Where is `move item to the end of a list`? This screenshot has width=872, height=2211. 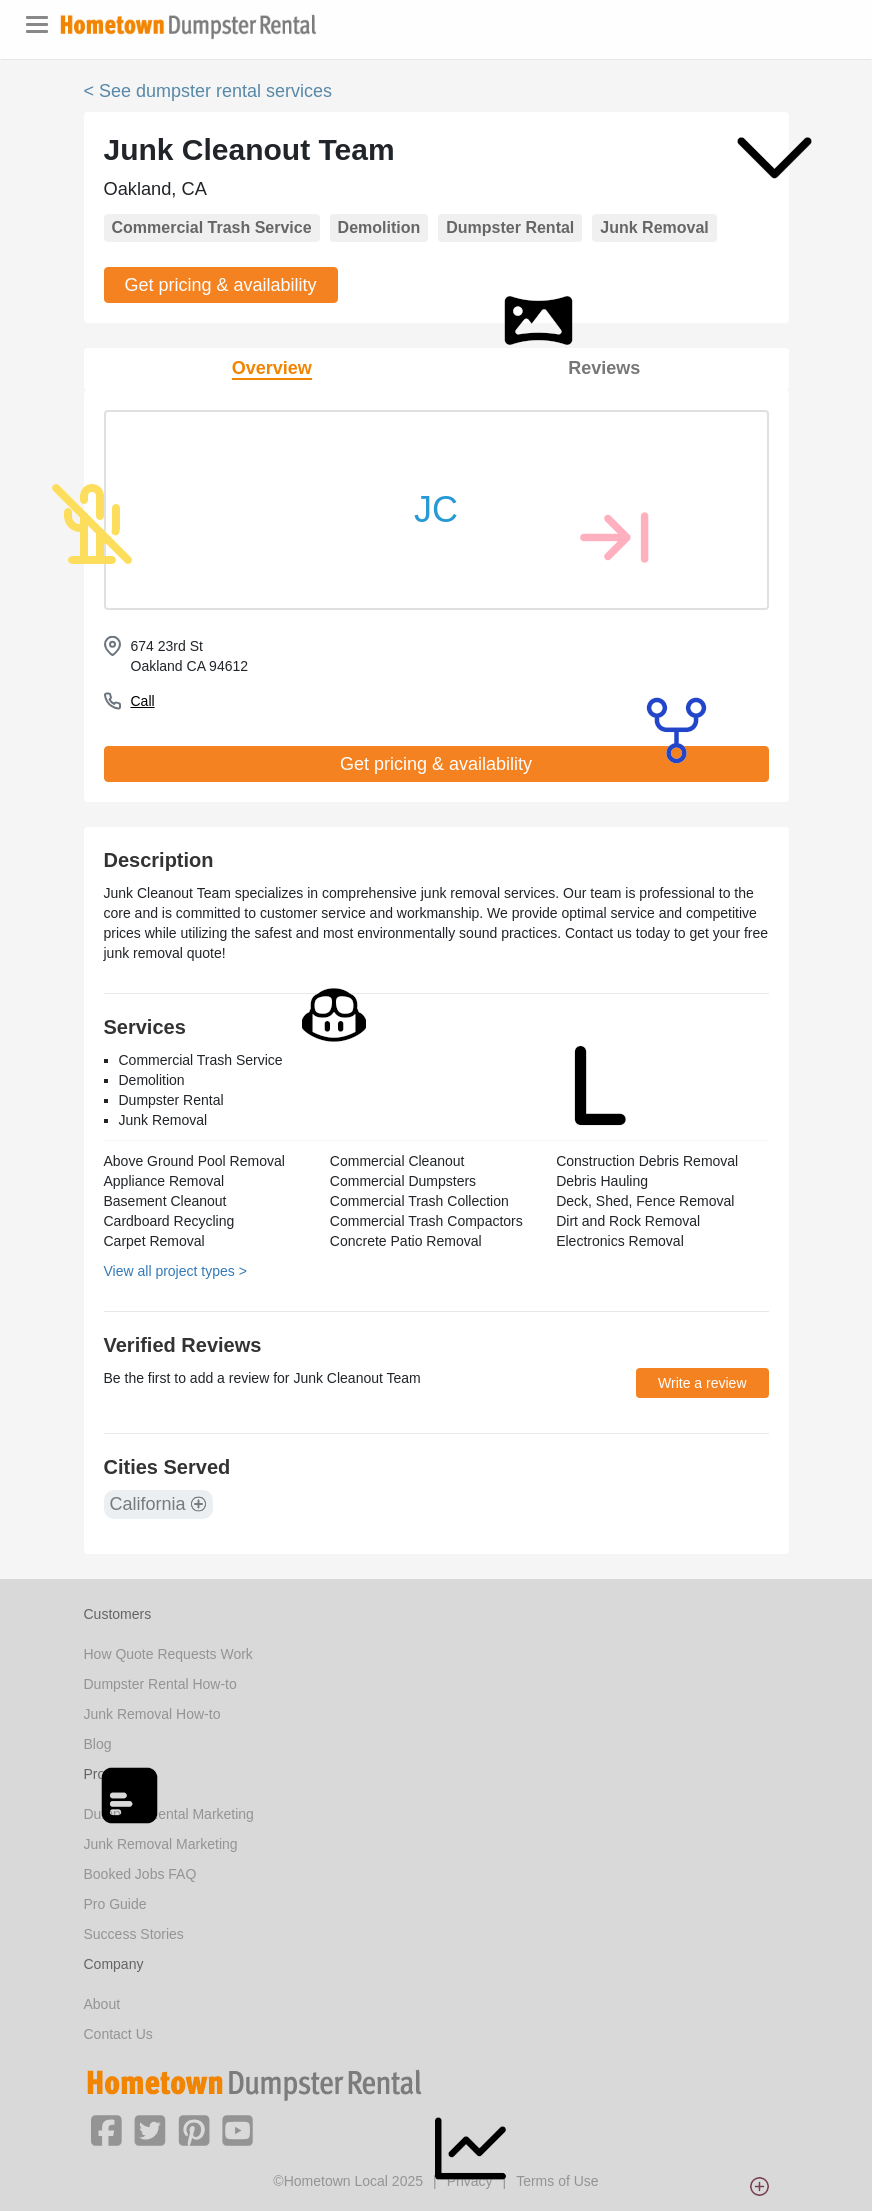 move item to the end of a list is located at coordinates (615, 537).